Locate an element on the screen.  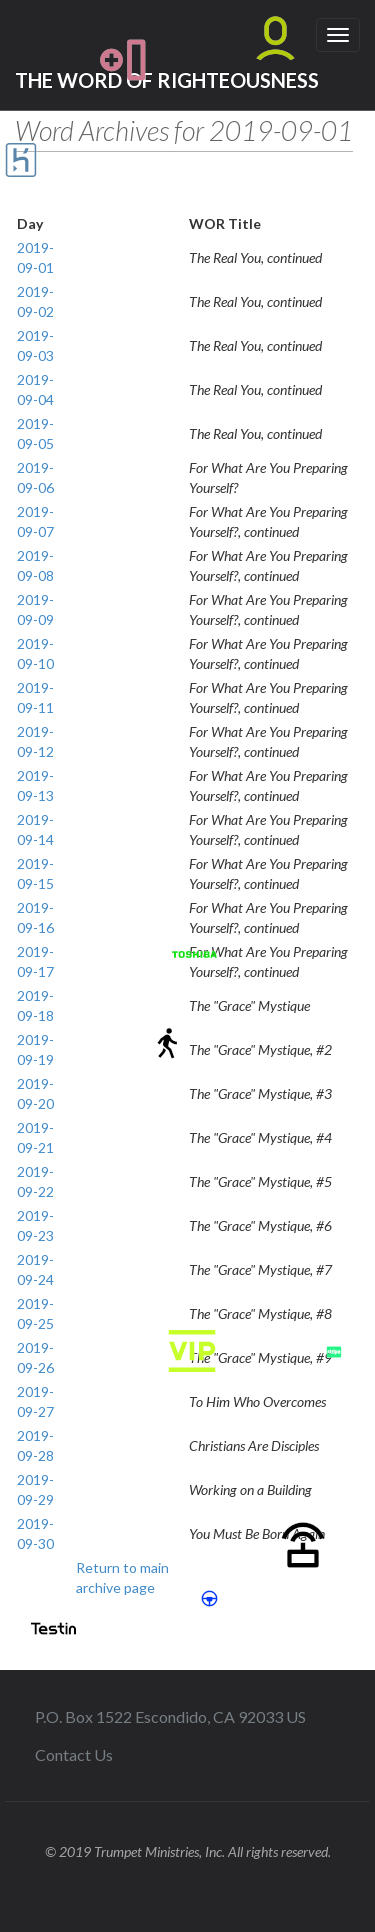
pay with Stripe is located at coordinates (334, 1352).